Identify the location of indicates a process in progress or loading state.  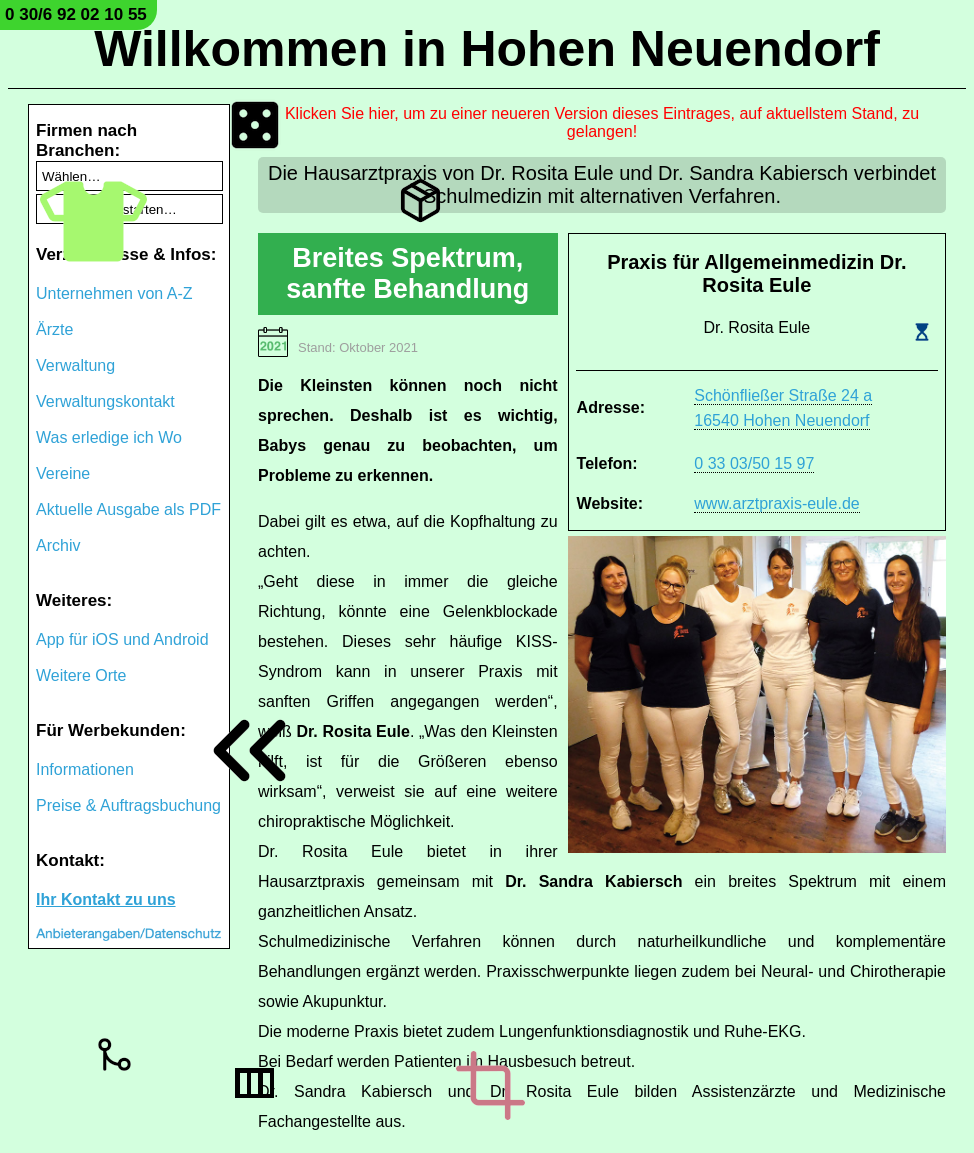
(922, 332).